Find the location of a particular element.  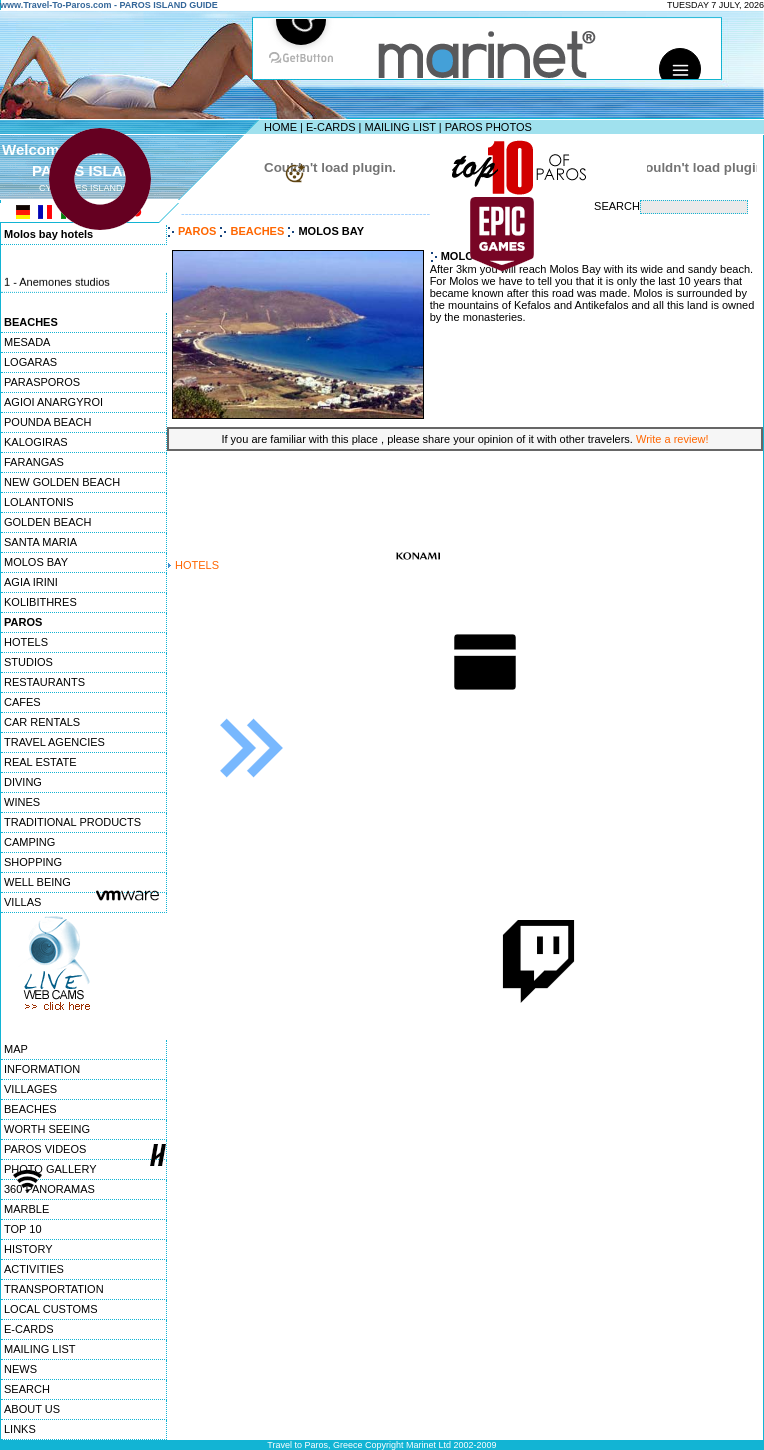

access Okta identity management is located at coordinates (100, 179).